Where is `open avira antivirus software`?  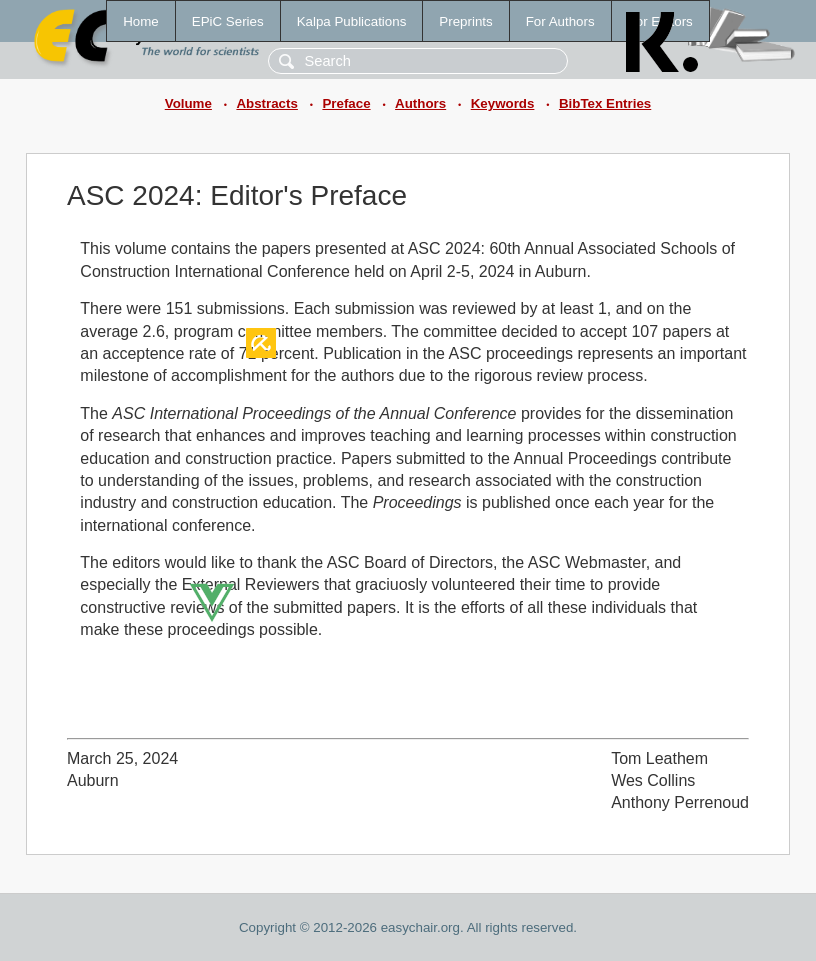
open avira antivirus software is located at coordinates (261, 343).